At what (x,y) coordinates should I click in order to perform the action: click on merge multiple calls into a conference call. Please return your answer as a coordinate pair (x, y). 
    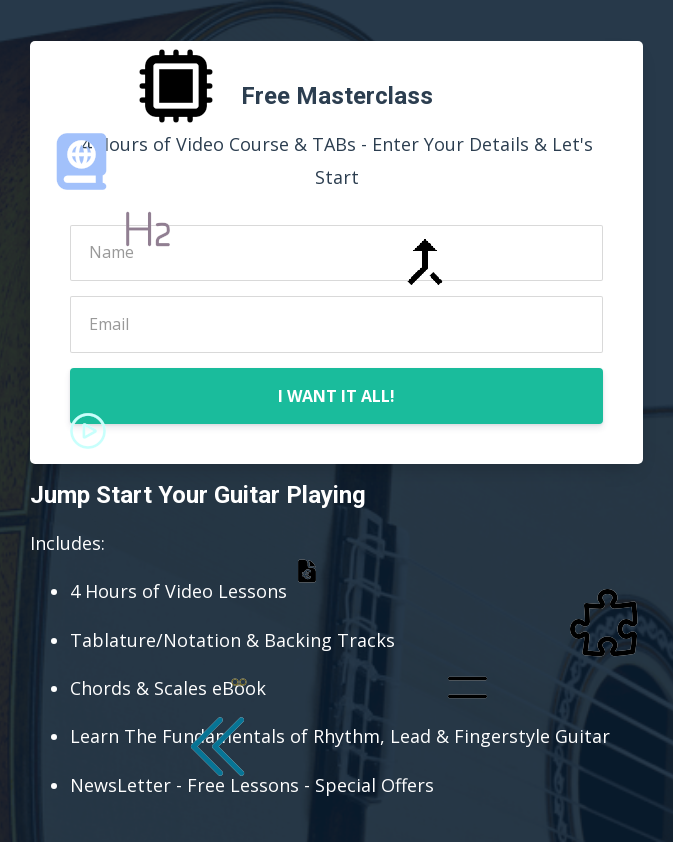
    Looking at the image, I should click on (425, 262).